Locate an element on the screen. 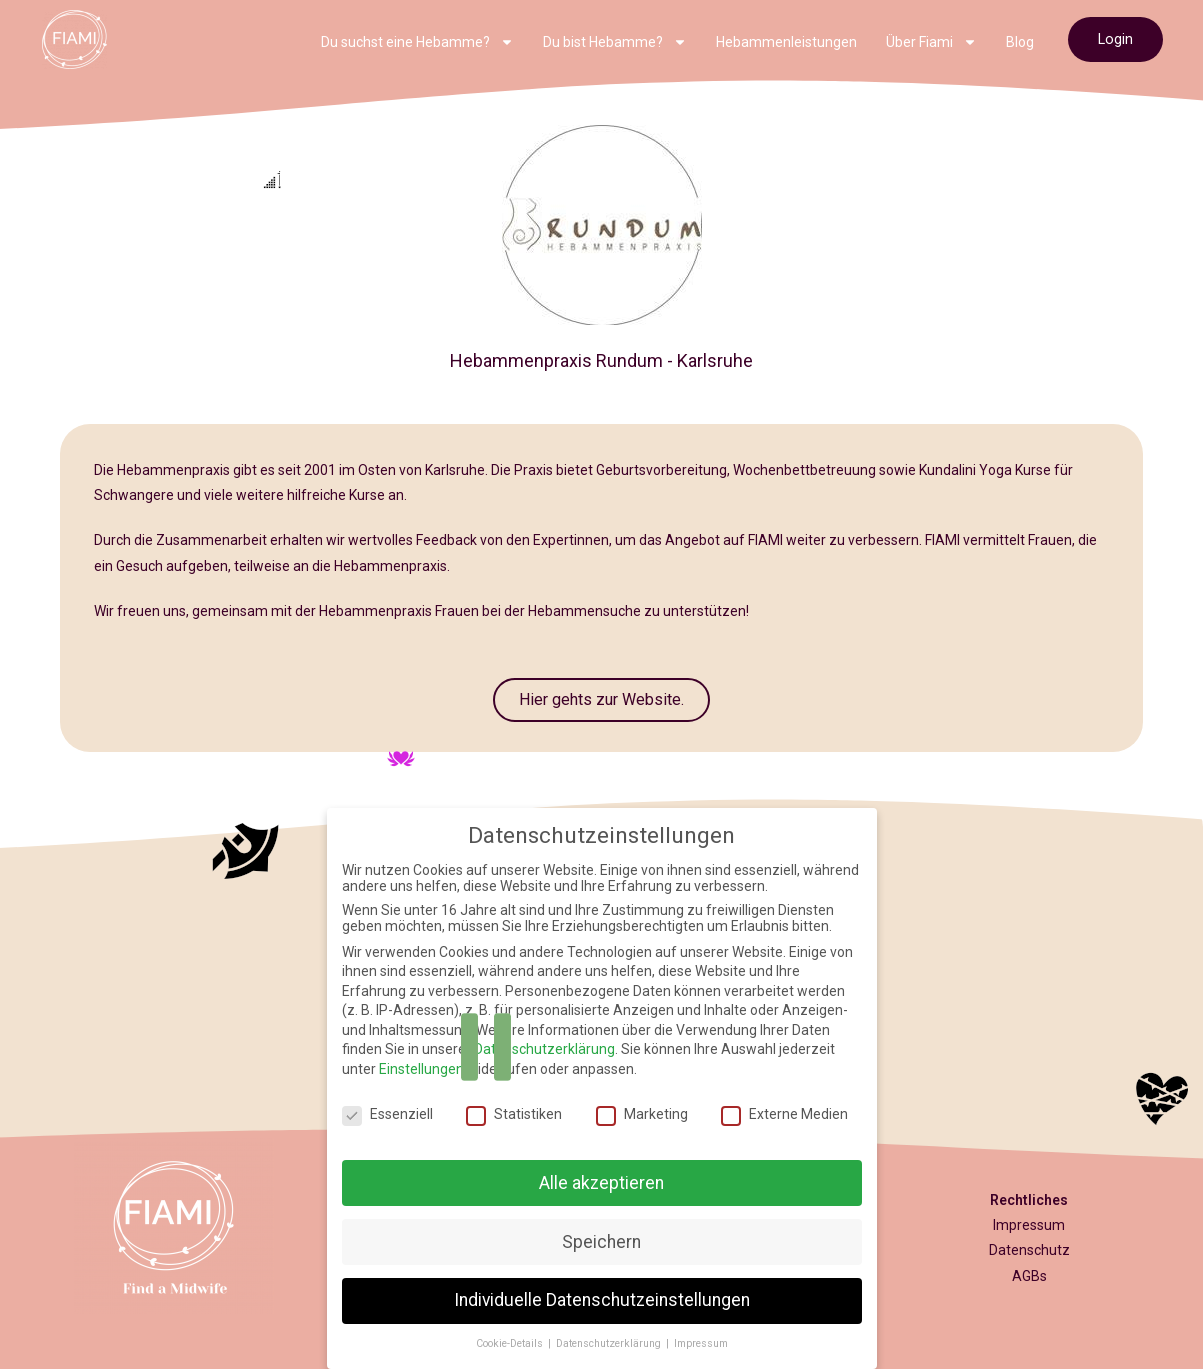  pause media playback is located at coordinates (486, 1047).